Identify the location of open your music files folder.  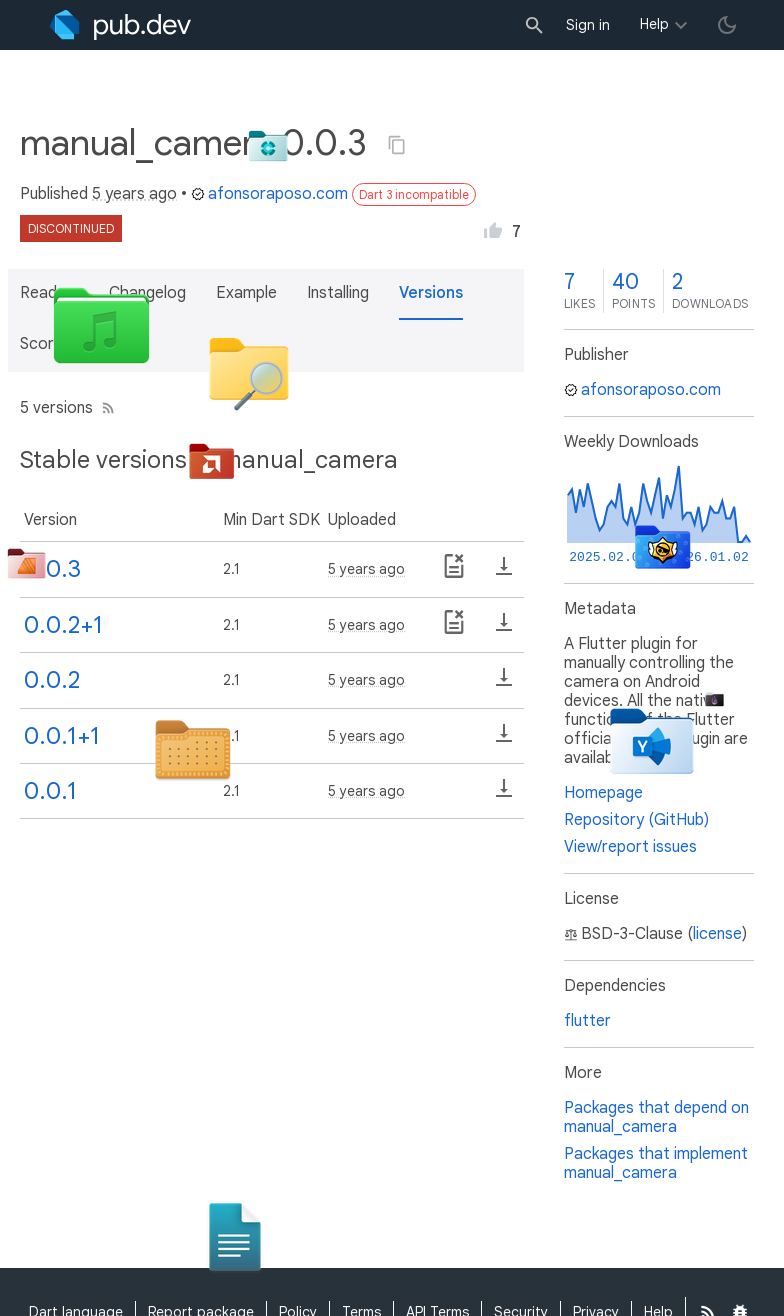
(101, 325).